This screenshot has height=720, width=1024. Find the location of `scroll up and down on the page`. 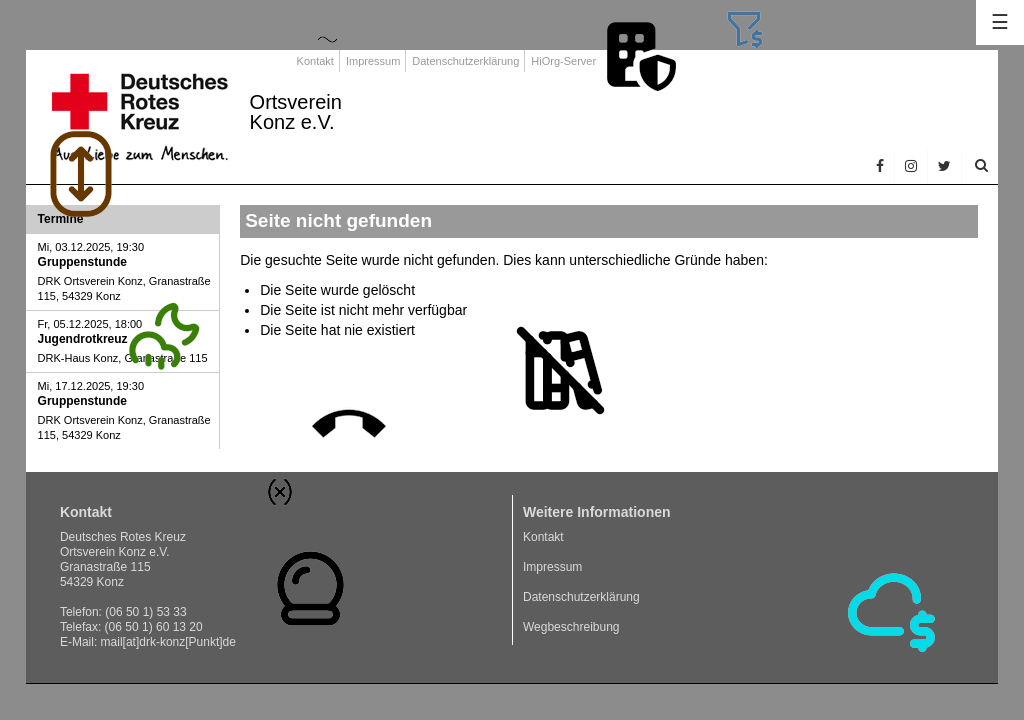

scroll up and down on the page is located at coordinates (81, 174).